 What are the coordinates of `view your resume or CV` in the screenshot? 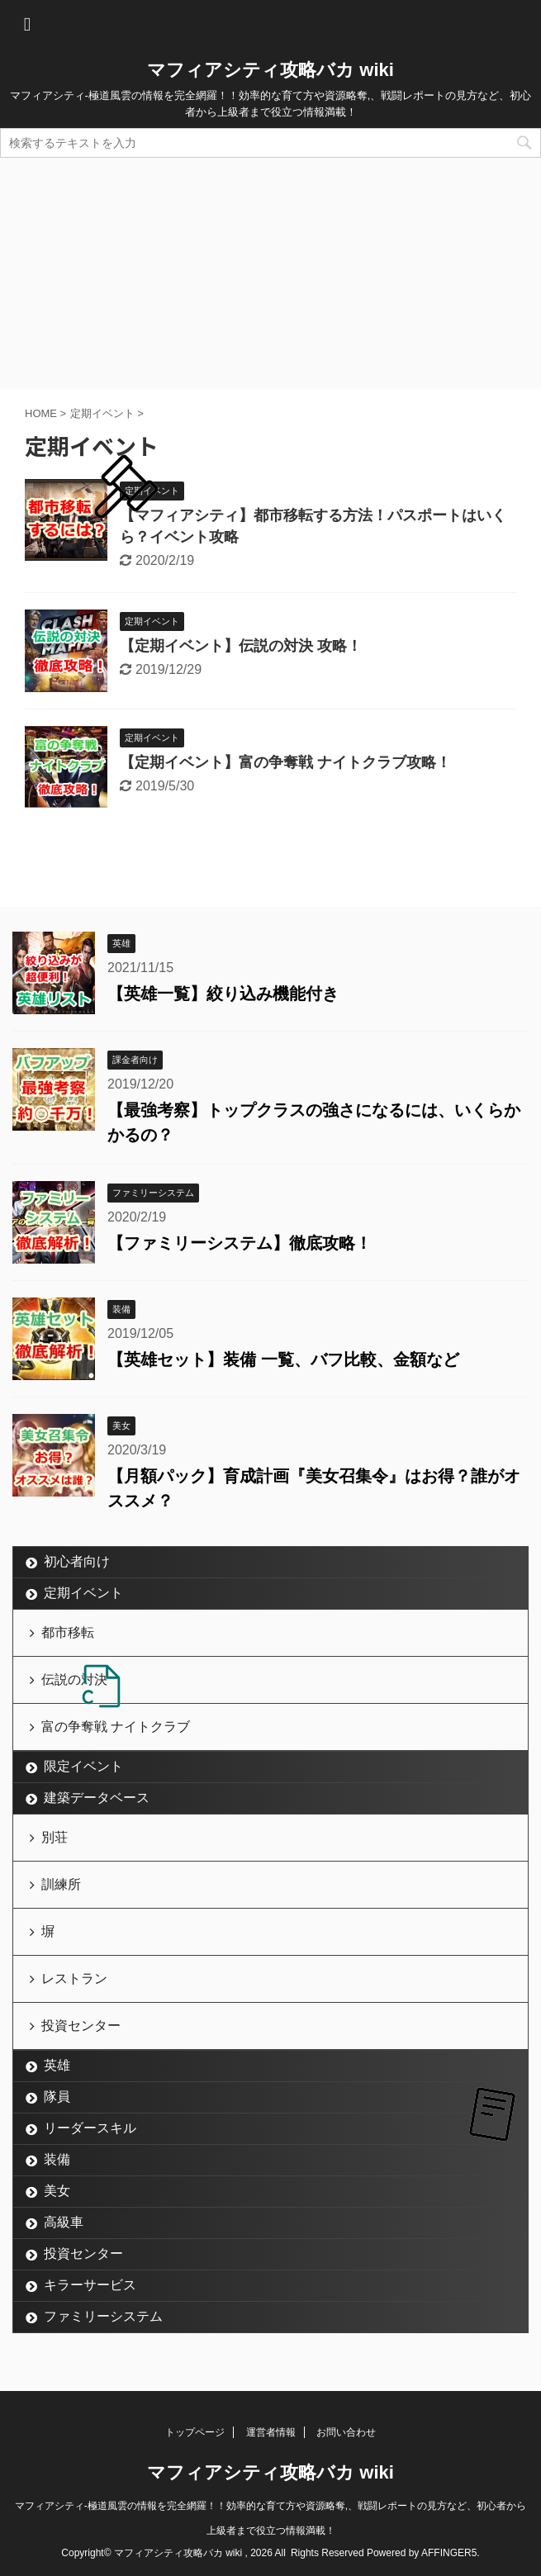 It's located at (492, 2114).